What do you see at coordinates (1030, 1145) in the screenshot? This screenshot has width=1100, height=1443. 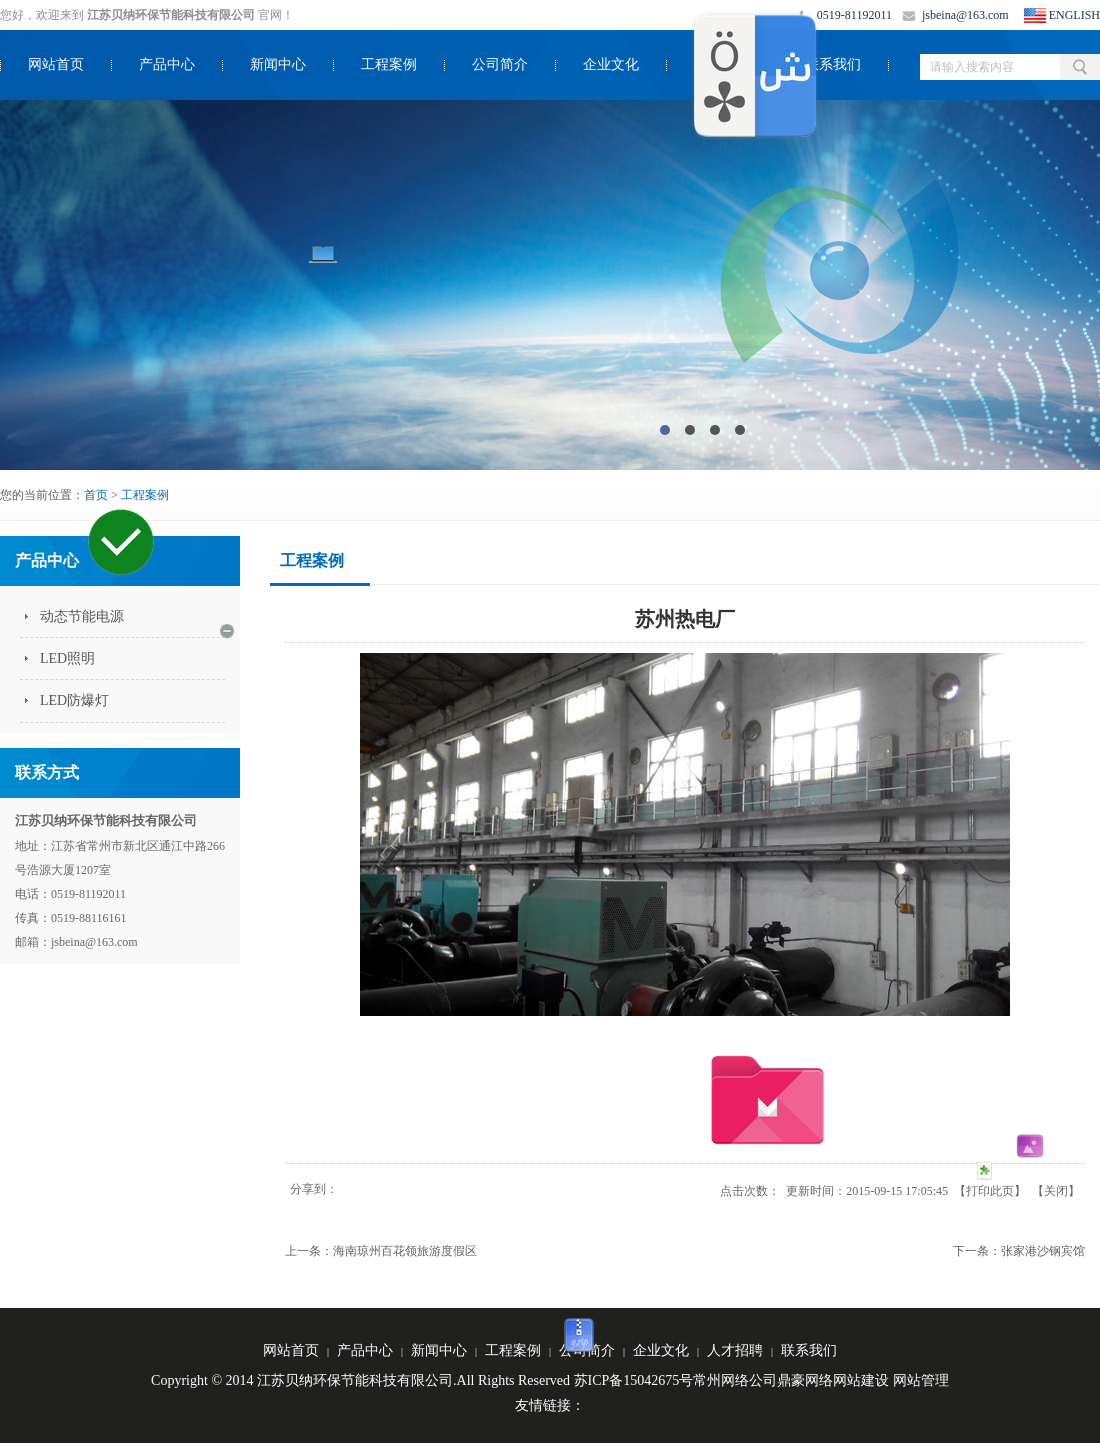 I see `indicates an image file type` at bounding box center [1030, 1145].